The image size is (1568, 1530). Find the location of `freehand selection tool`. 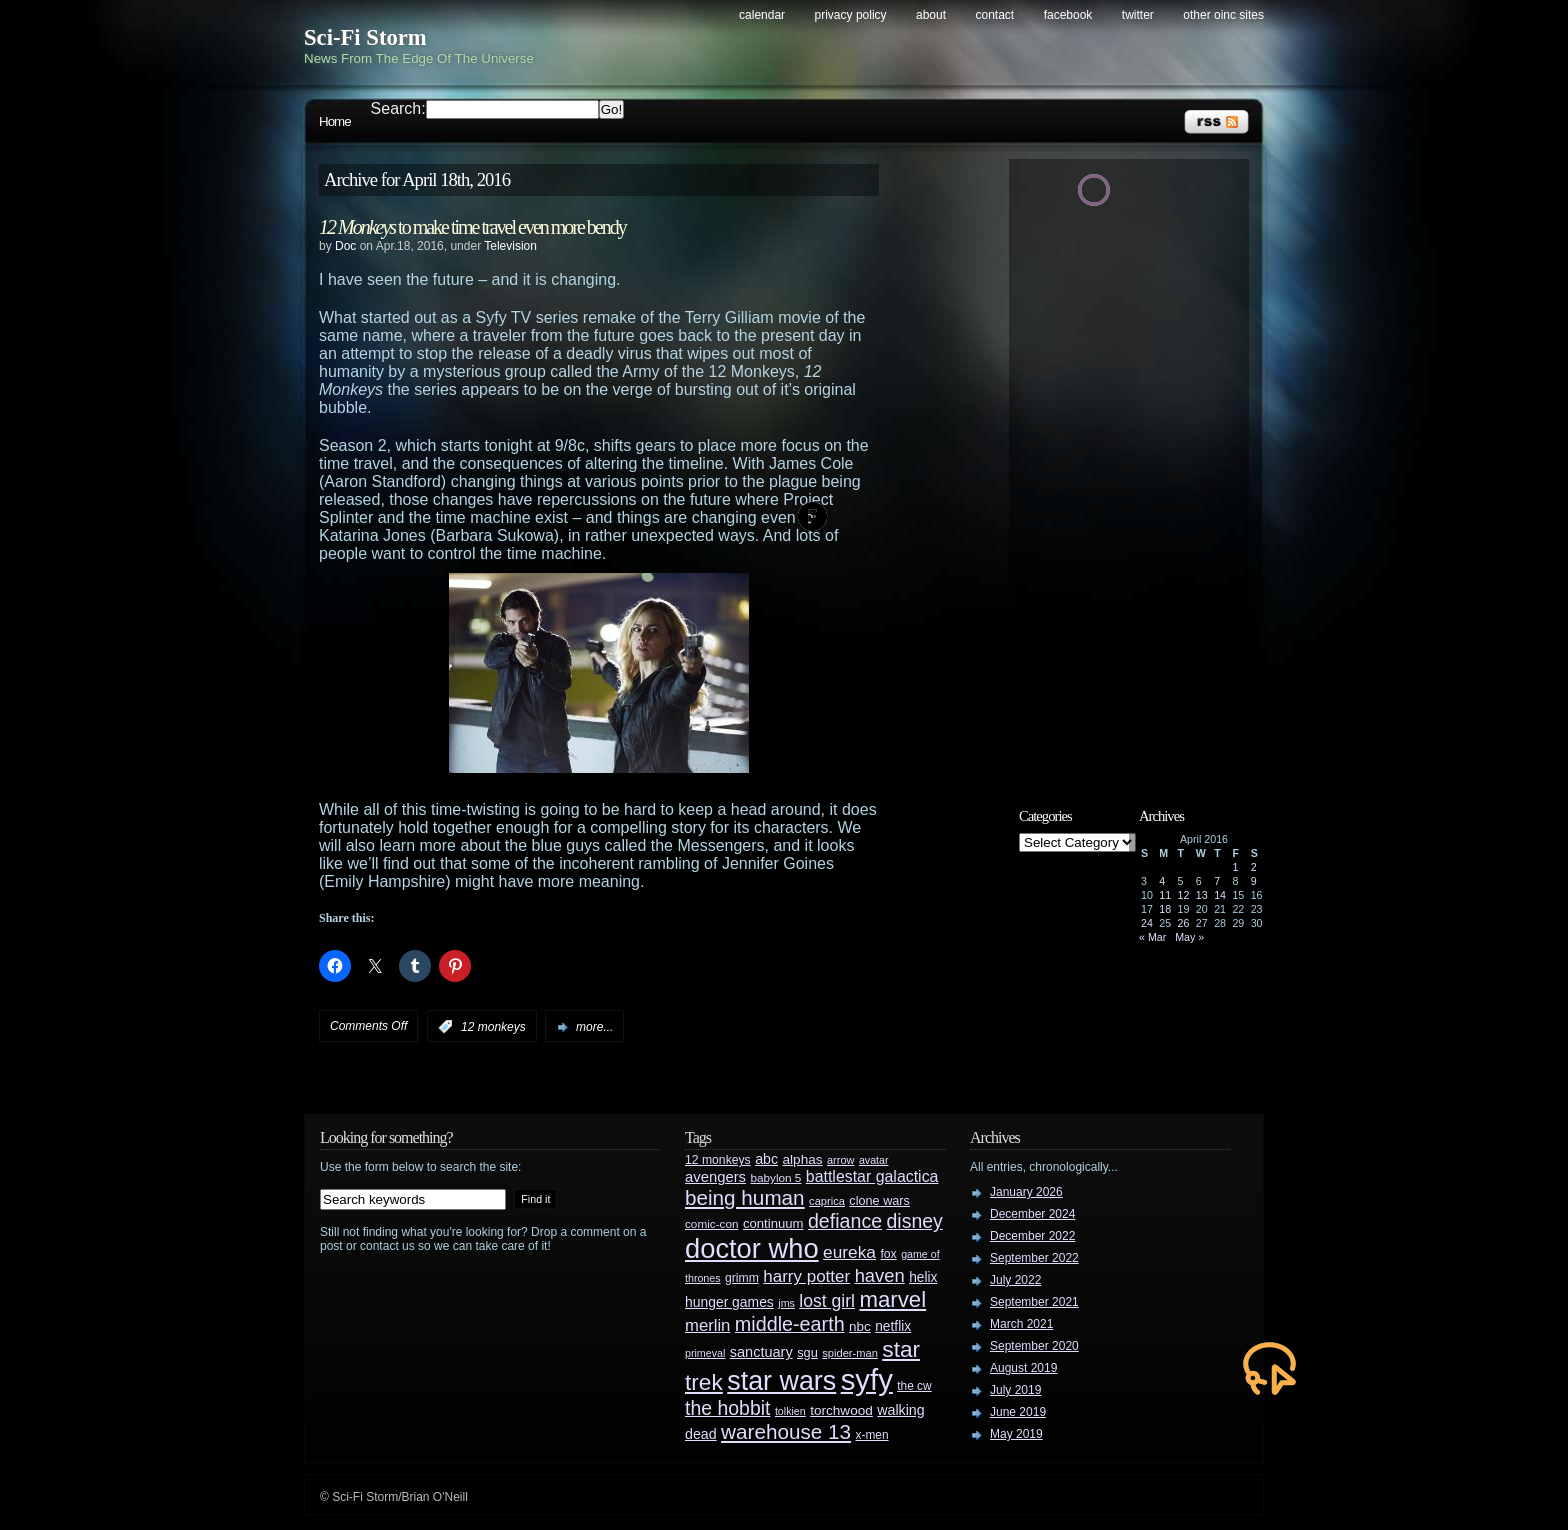

freehand selection tool is located at coordinates (1269, 1368).